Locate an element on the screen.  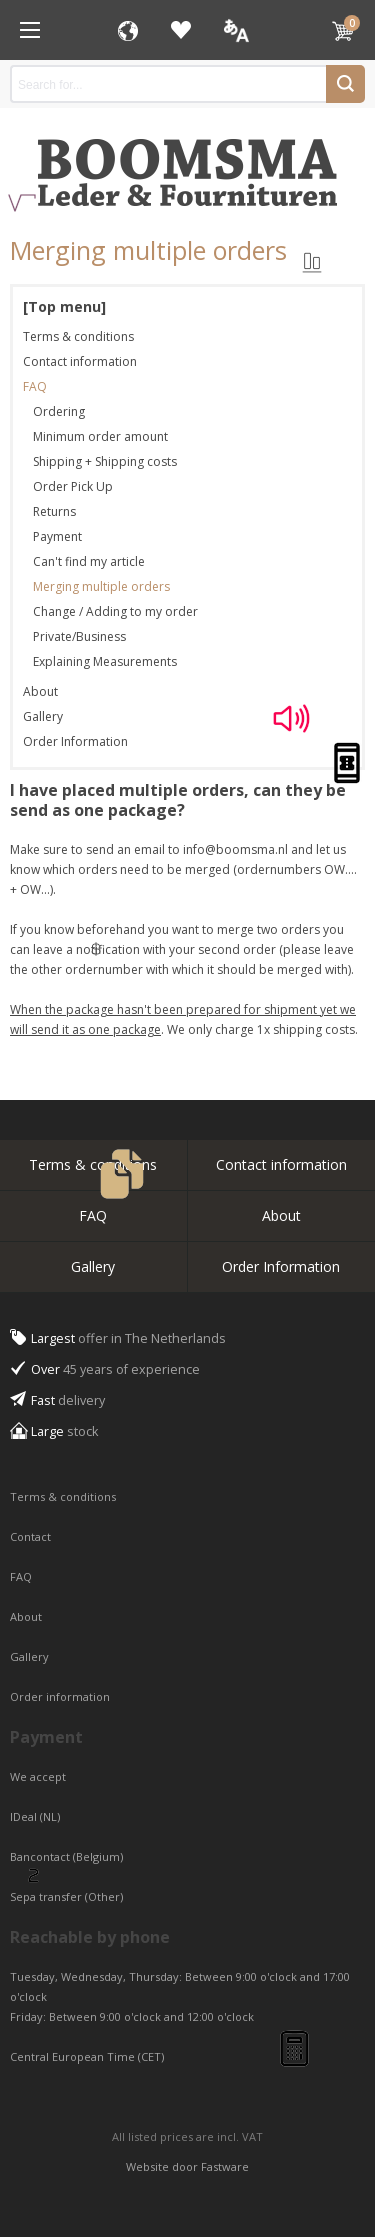
view account balance or financial information is located at coordinates (96, 949).